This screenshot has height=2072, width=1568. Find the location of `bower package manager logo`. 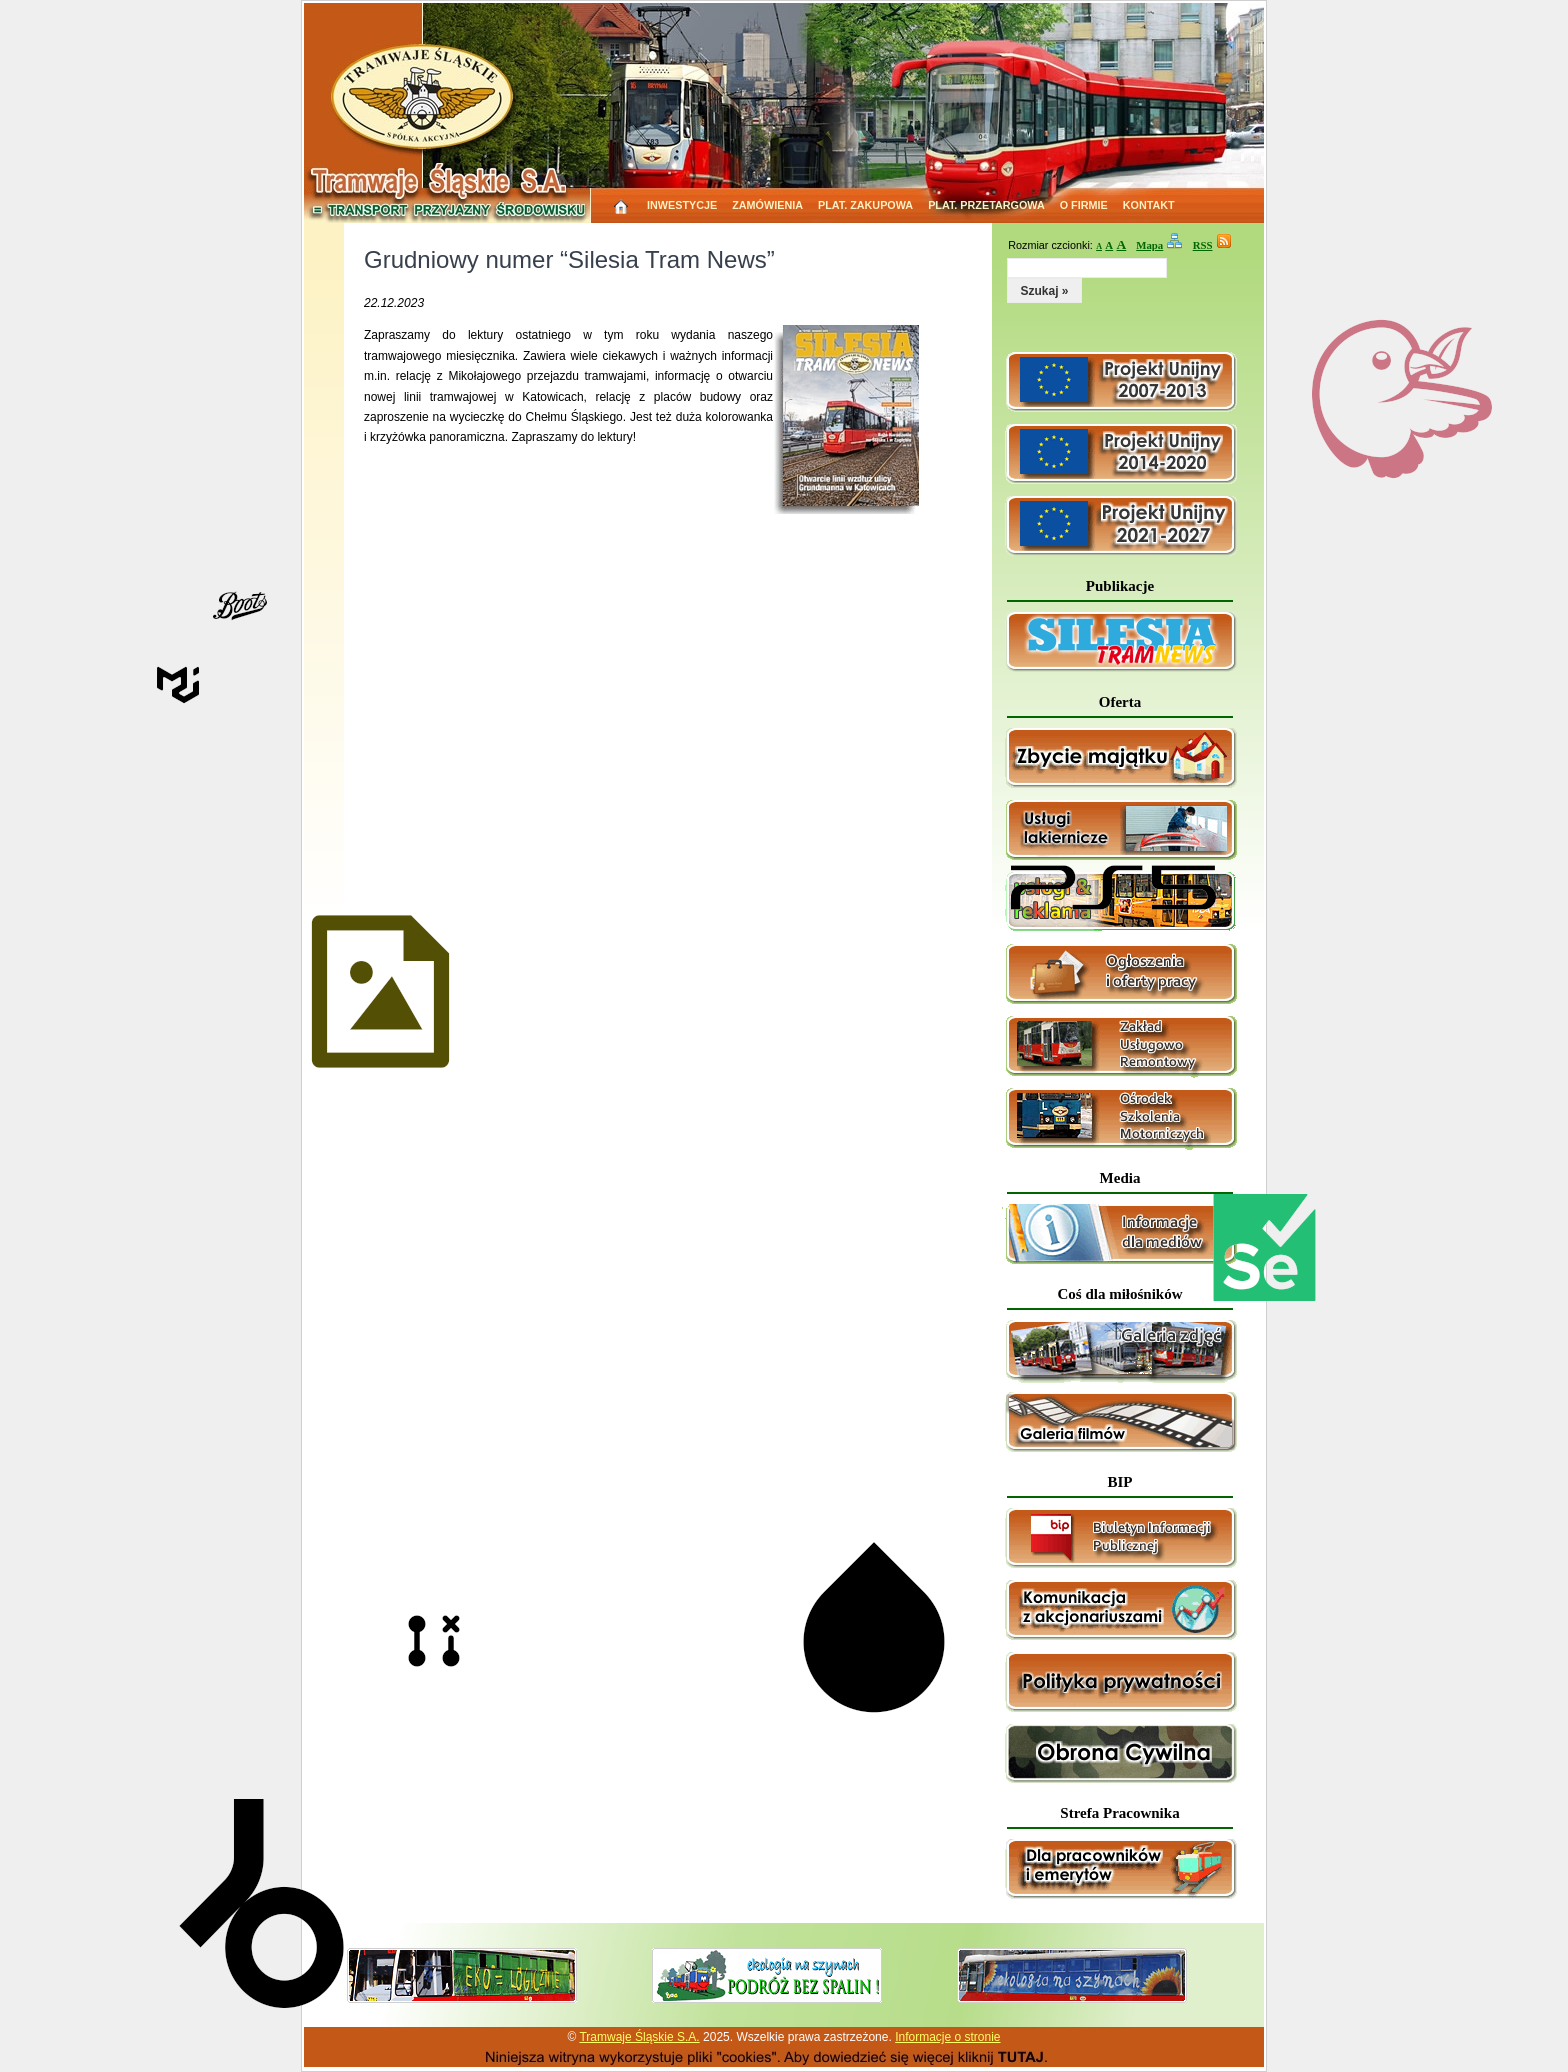

bower package manager logo is located at coordinates (1402, 399).